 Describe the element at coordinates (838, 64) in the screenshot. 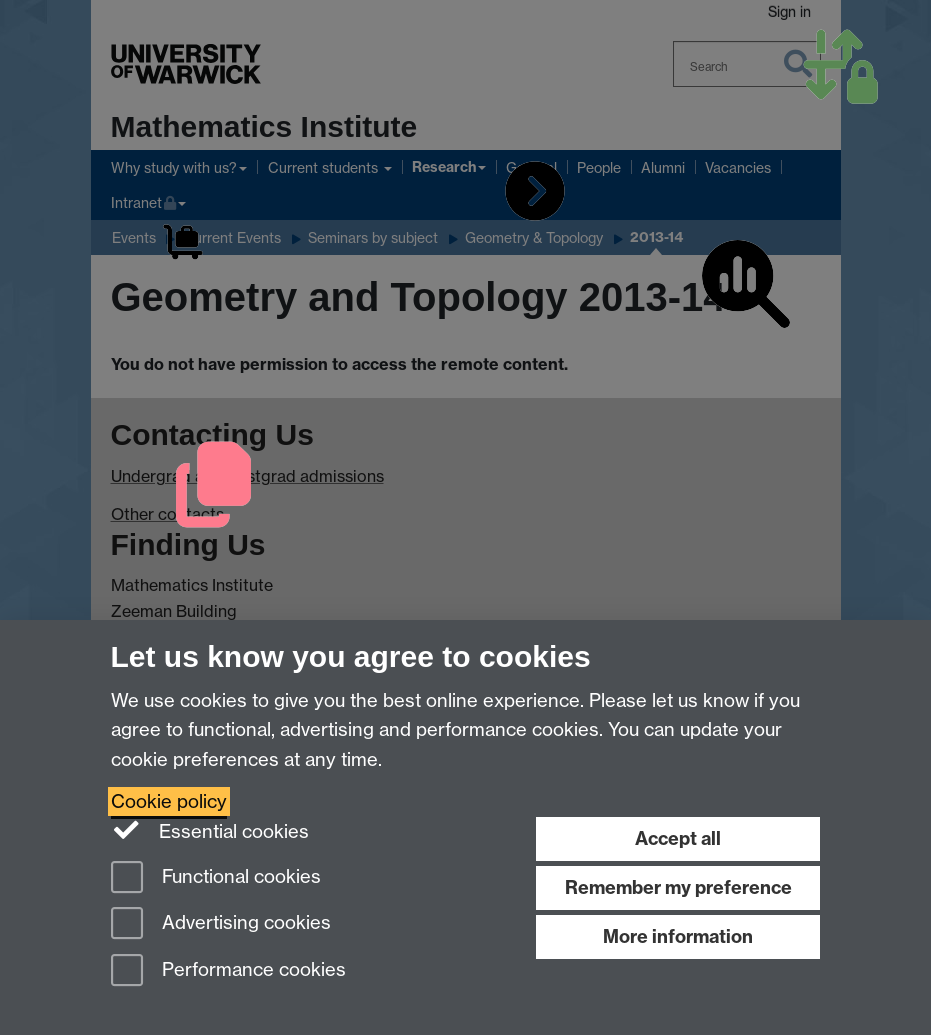

I see `data sync is locked or disabled` at that location.